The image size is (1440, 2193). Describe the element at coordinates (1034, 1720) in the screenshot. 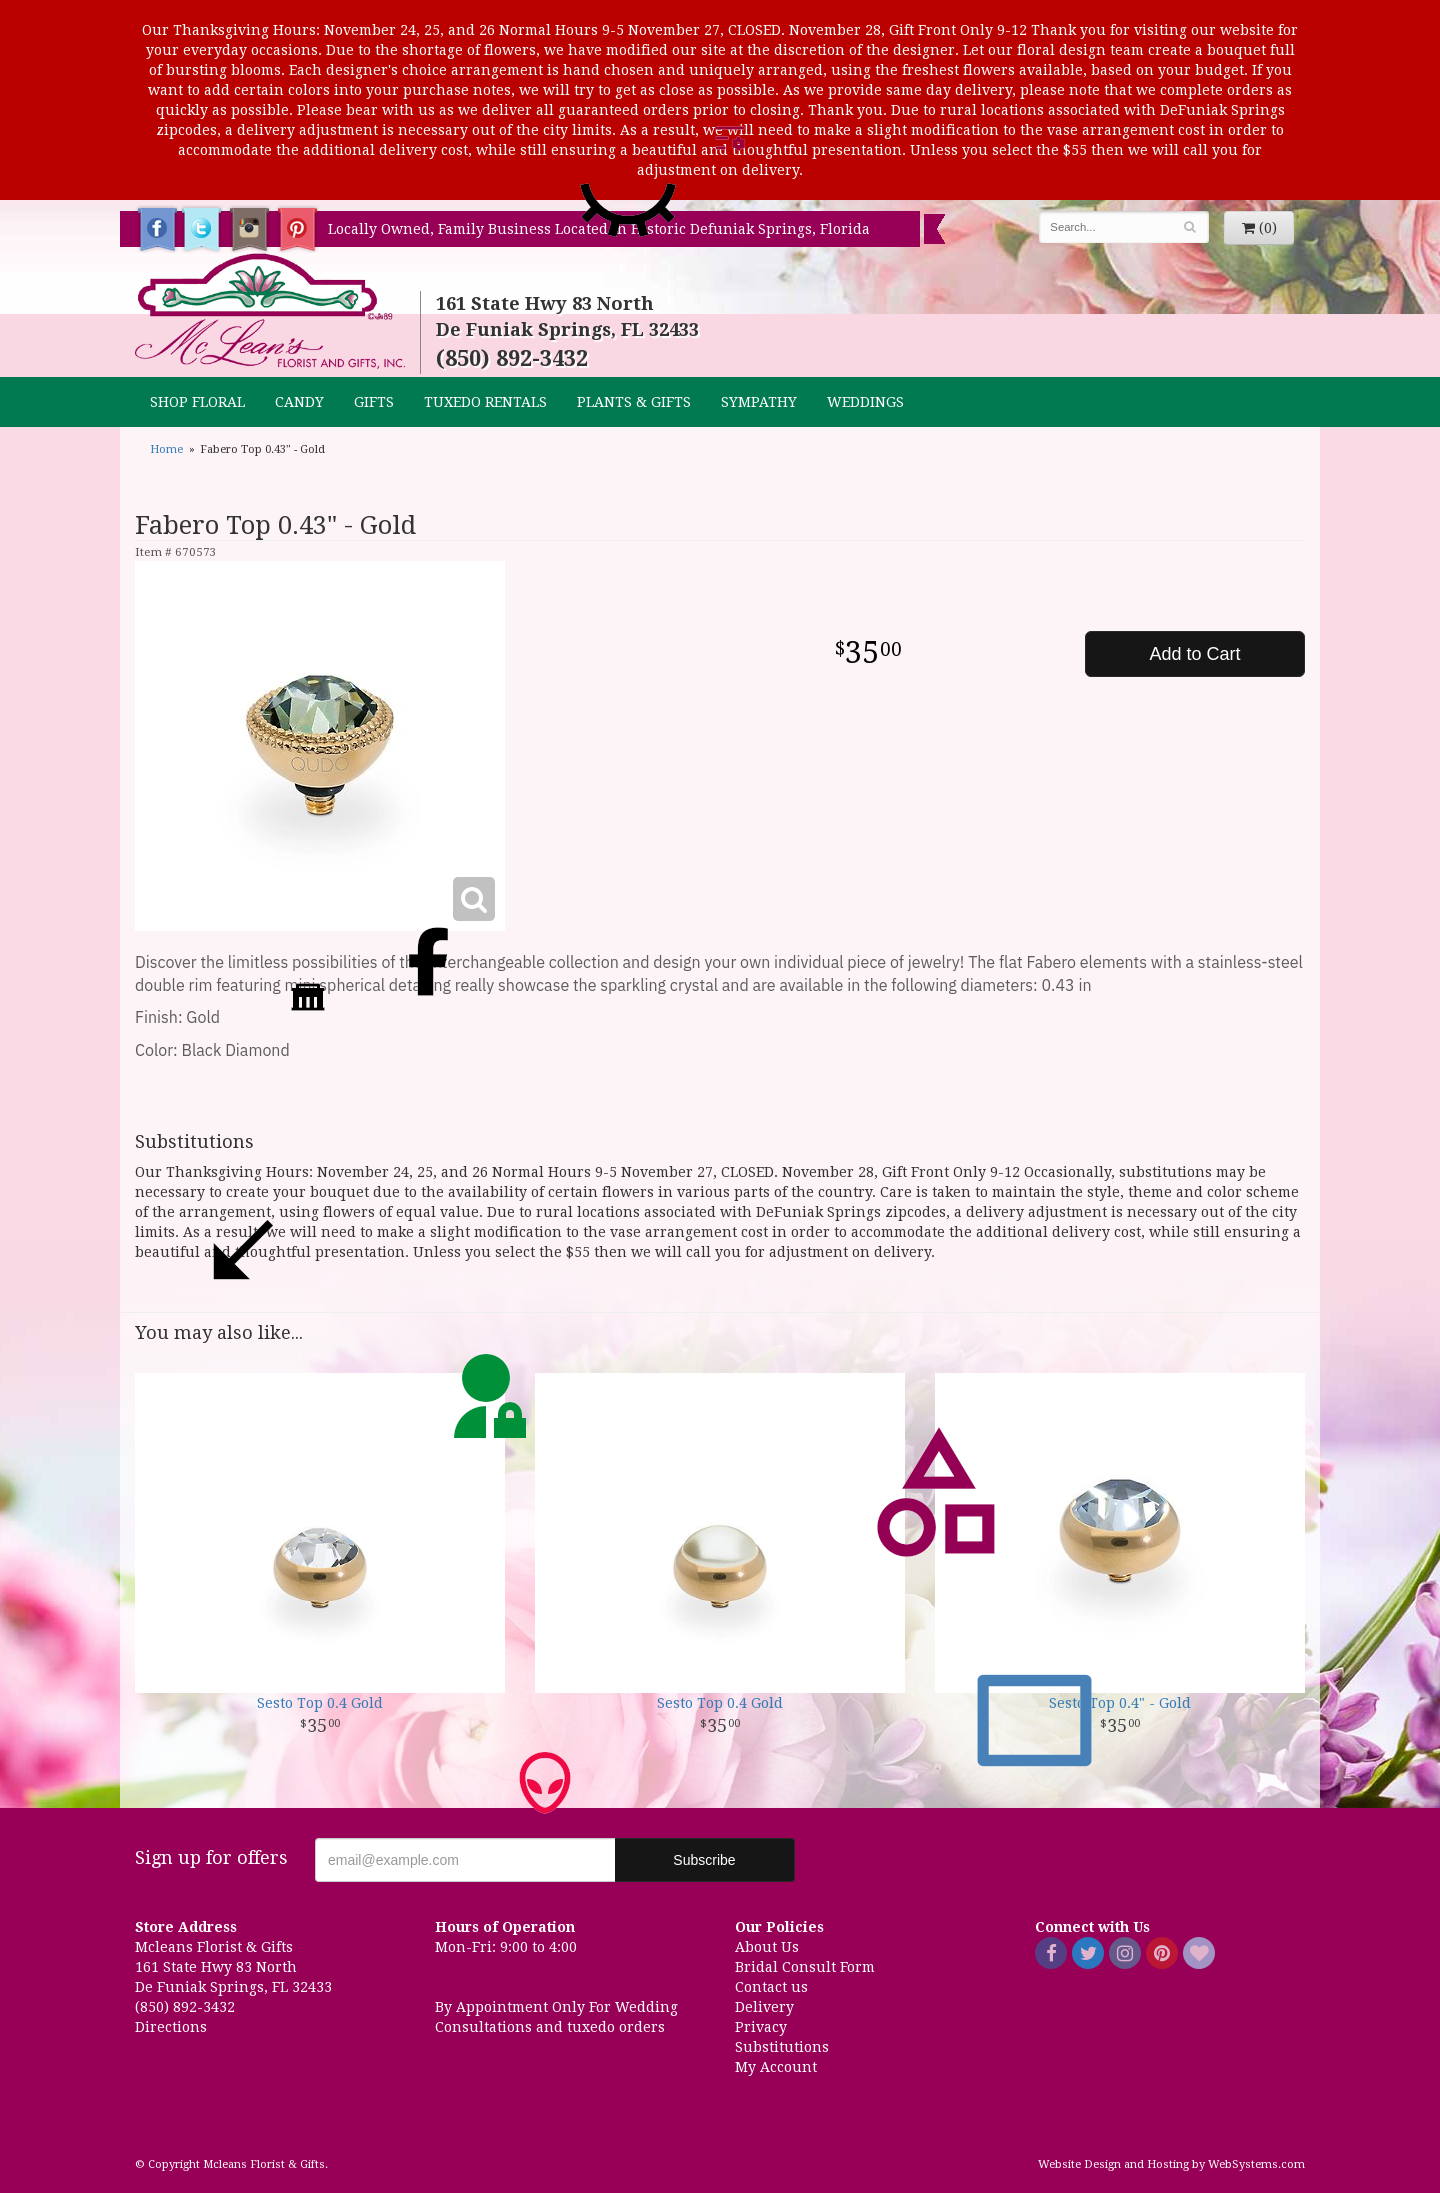

I see `draw a rectangle shape` at that location.